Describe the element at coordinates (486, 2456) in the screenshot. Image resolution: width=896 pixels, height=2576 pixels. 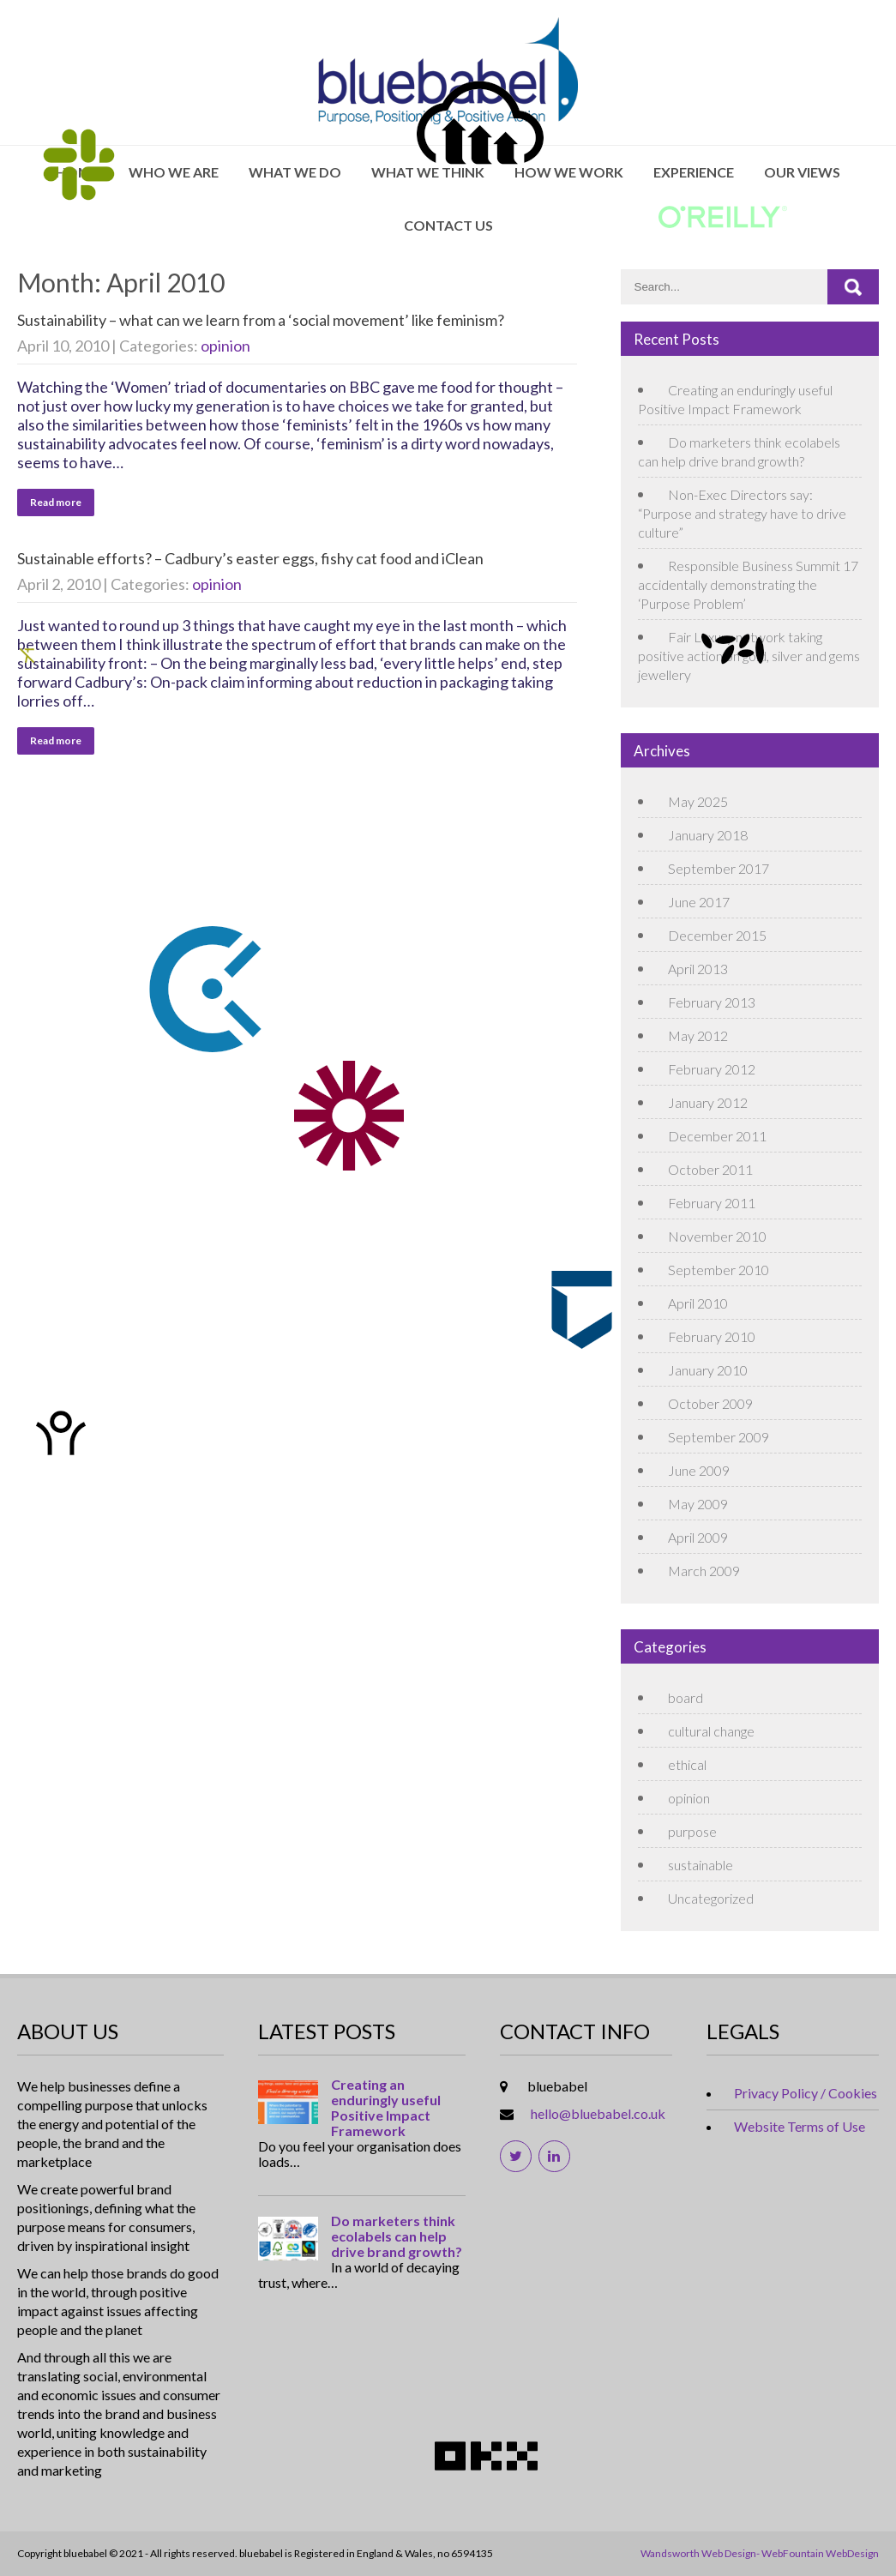
I see `open the OKX cryptocurrency exchange app` at that location.